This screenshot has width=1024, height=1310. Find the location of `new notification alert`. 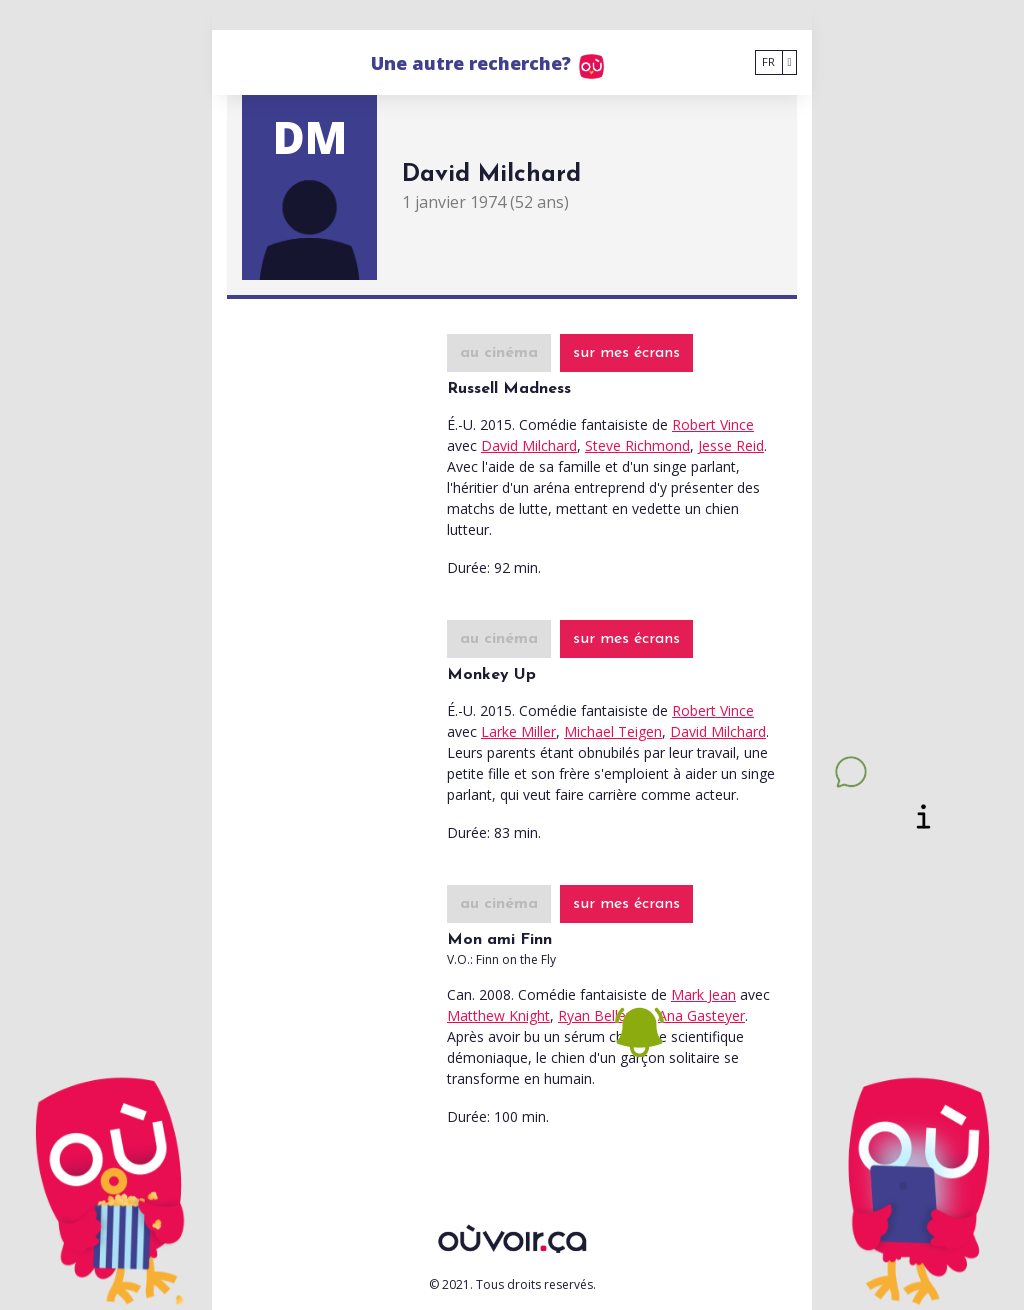

new notification alert is located at coordinates (639, 1032).